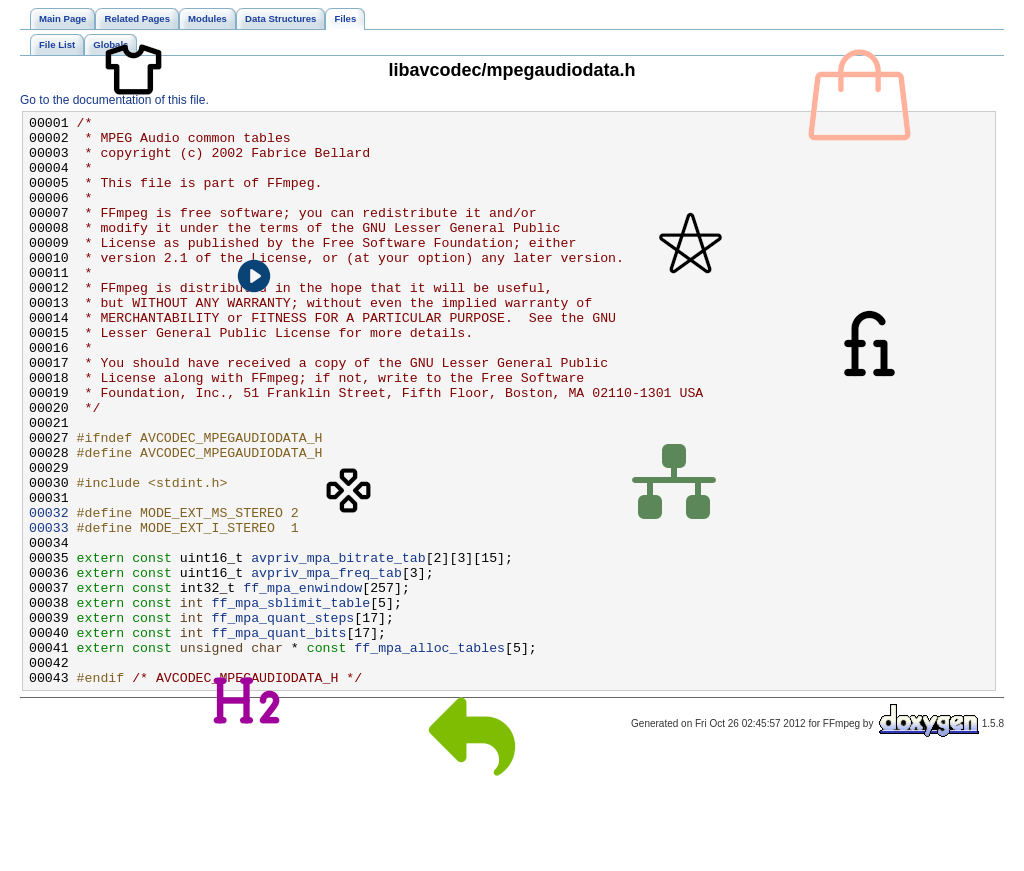  I want to click on reply to an email or message, so click(472, 738).